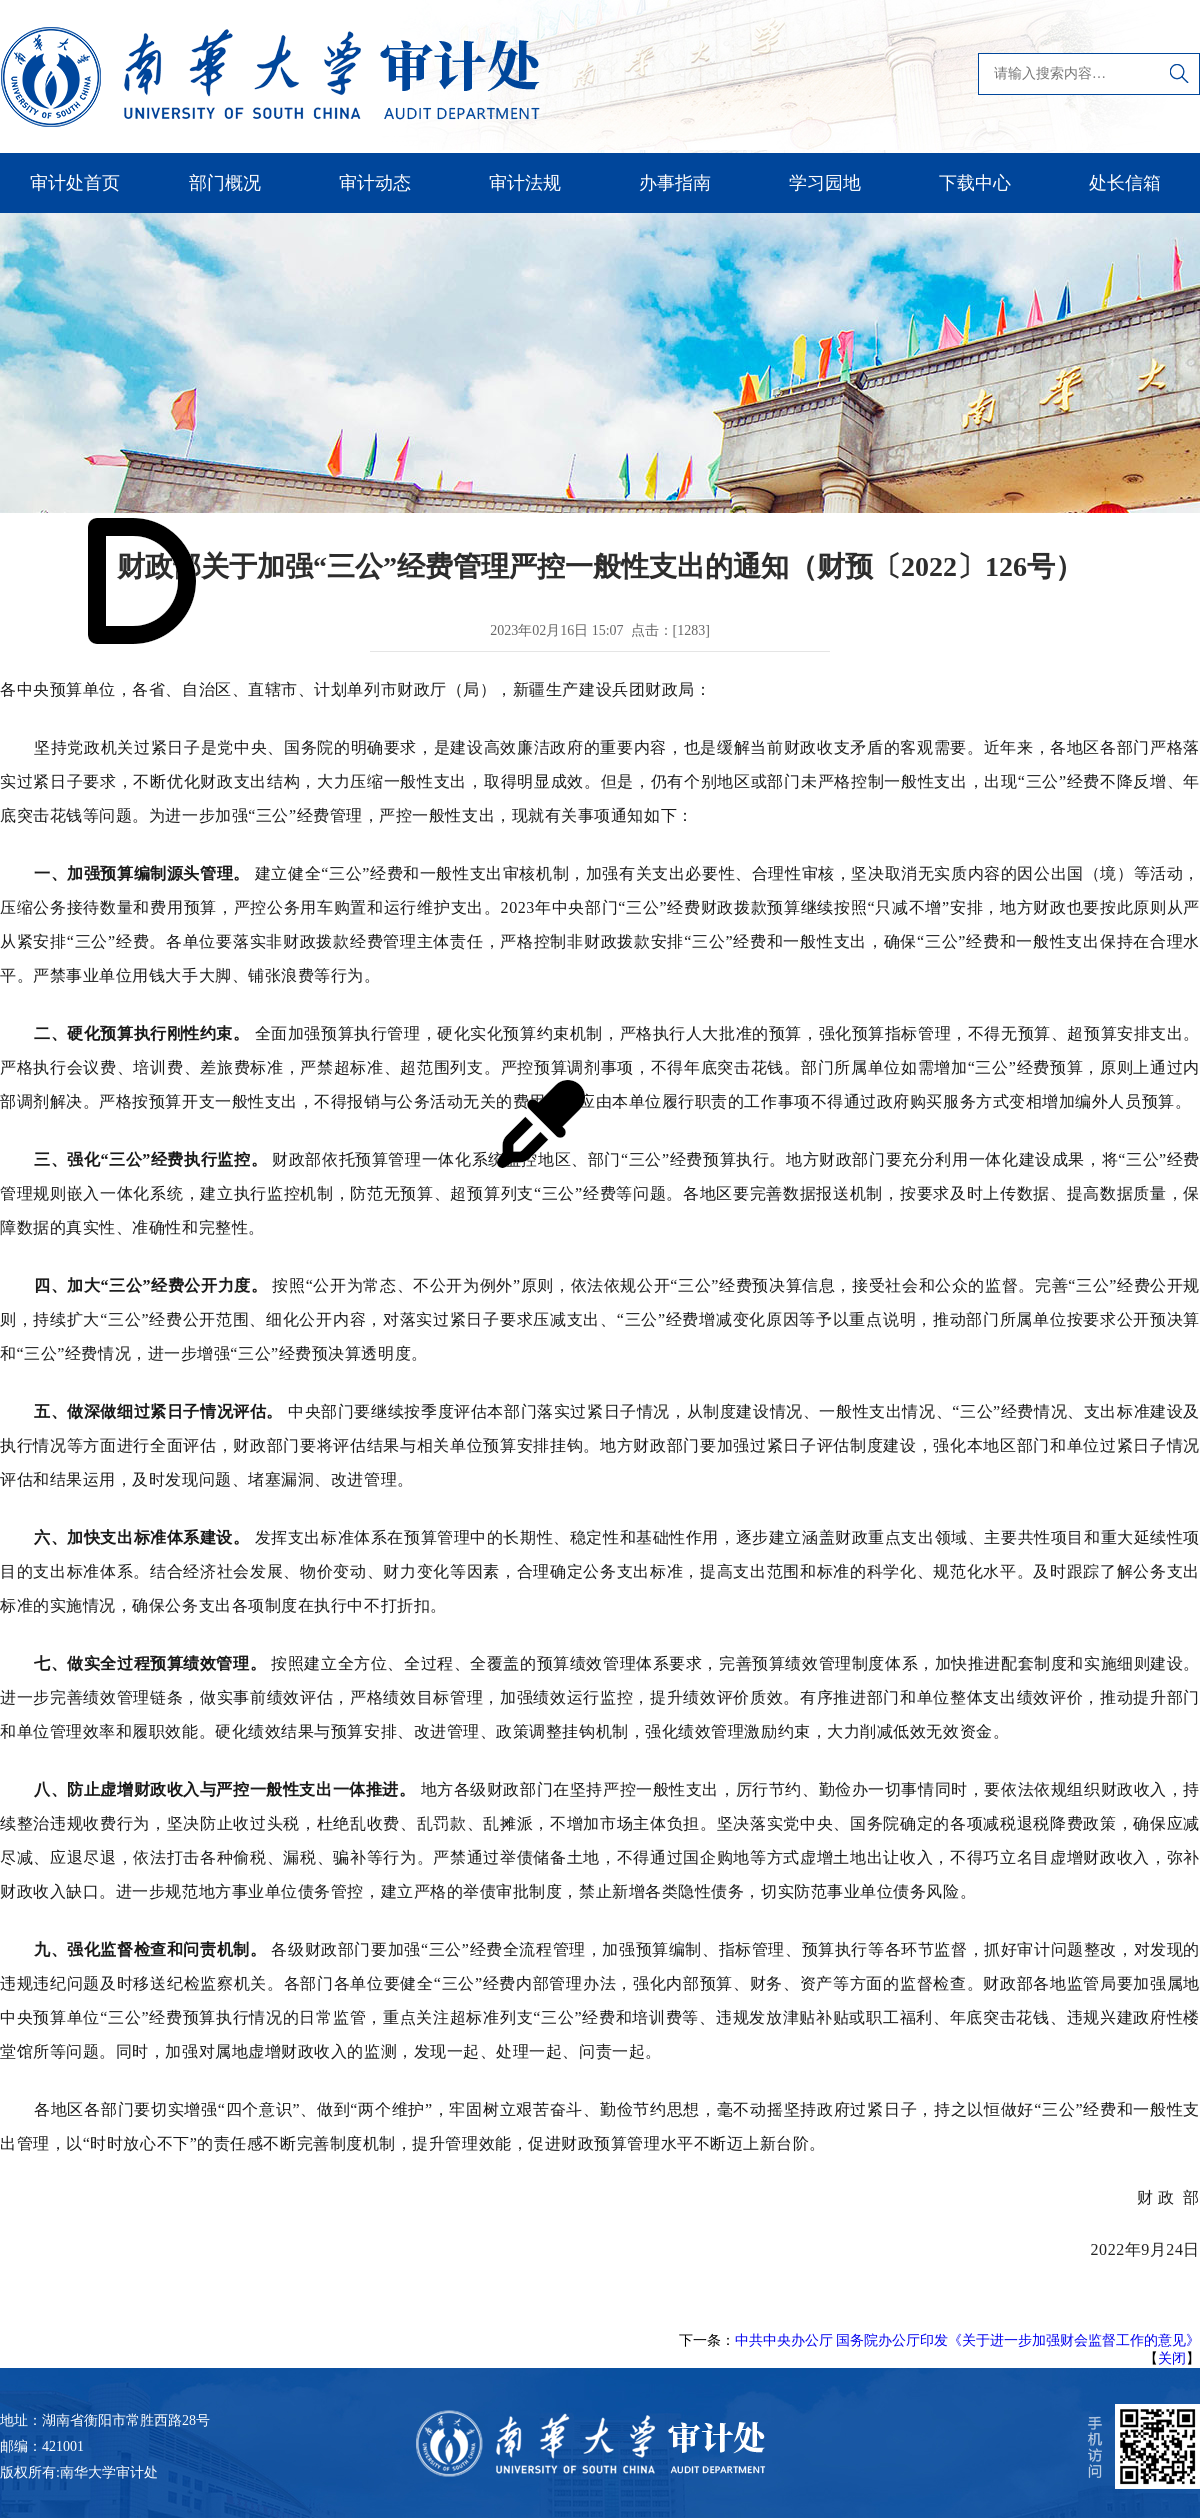 The width and height of the screenshot is (1200, 2518). I want to click on select a color from the canvas, so click(541, 1124).